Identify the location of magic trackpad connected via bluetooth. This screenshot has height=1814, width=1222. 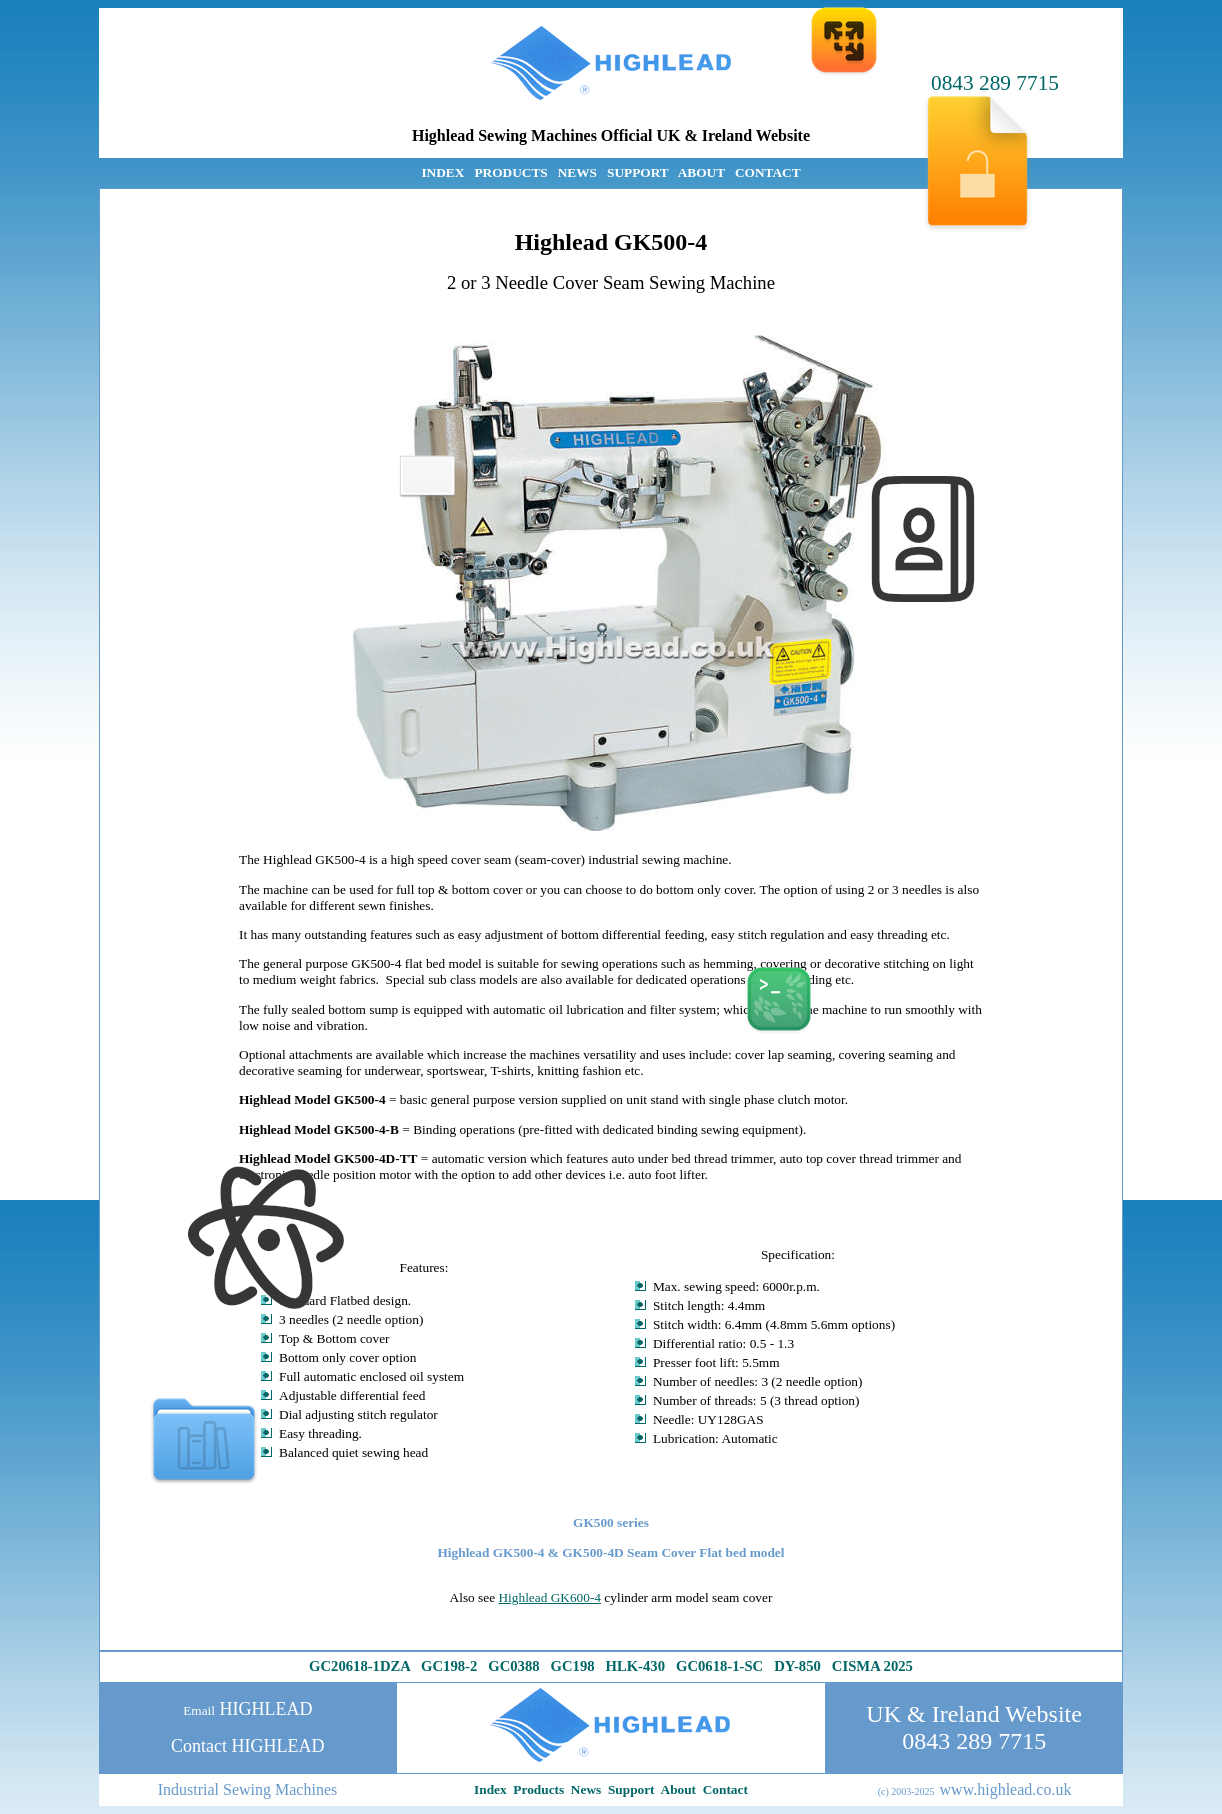
(427, 475).